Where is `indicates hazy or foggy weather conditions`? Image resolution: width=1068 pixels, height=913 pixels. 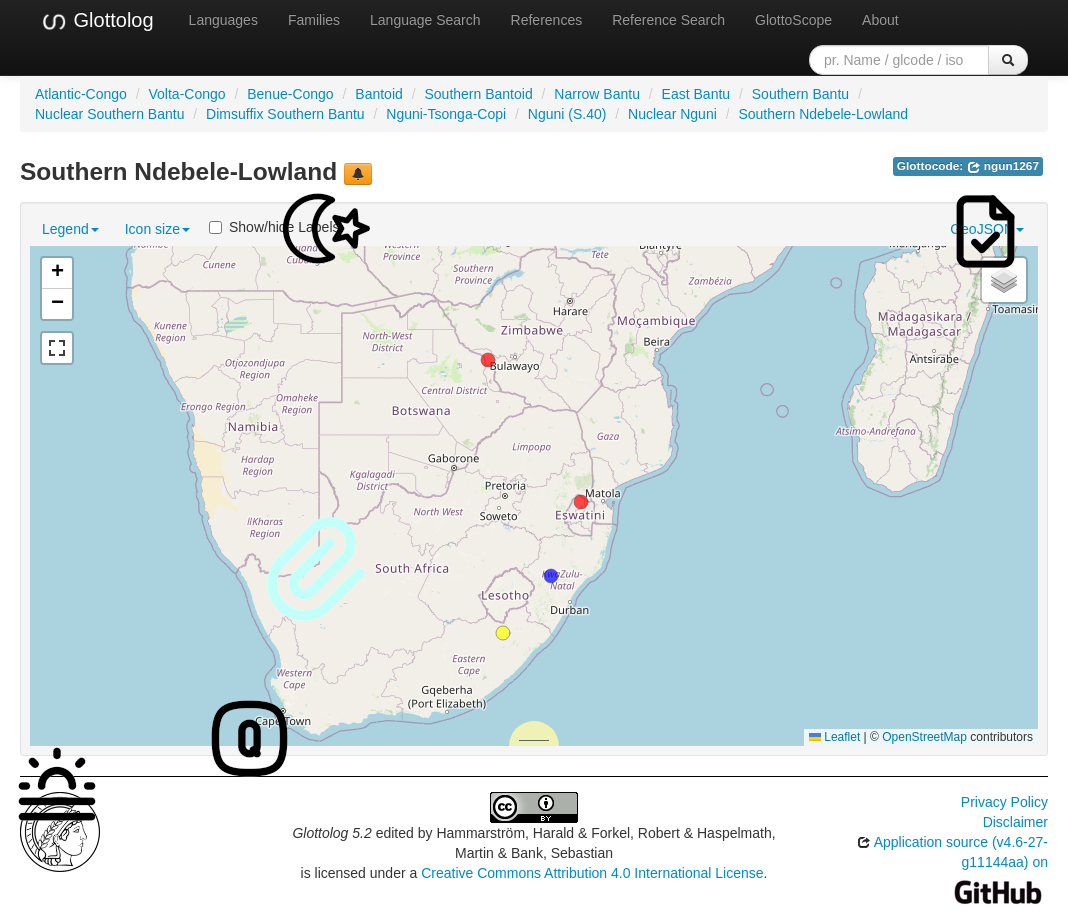 indicates hazy or foggy weather conditions is located at coordinates (57, 786).